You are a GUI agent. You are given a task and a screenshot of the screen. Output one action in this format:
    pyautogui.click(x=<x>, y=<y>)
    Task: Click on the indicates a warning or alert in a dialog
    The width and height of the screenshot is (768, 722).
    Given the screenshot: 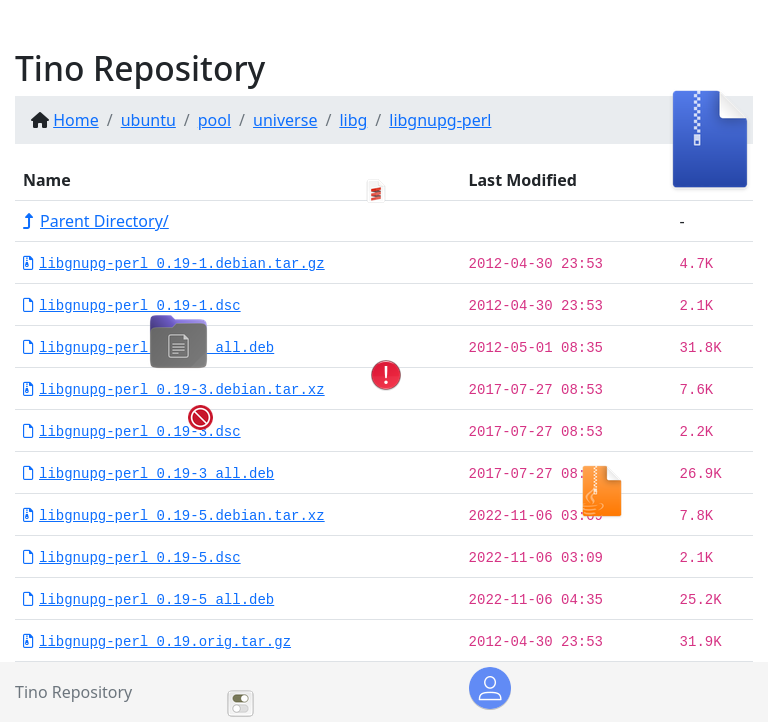 What is the action you would take?
    pyautogui.click(x=386, y=375)
    